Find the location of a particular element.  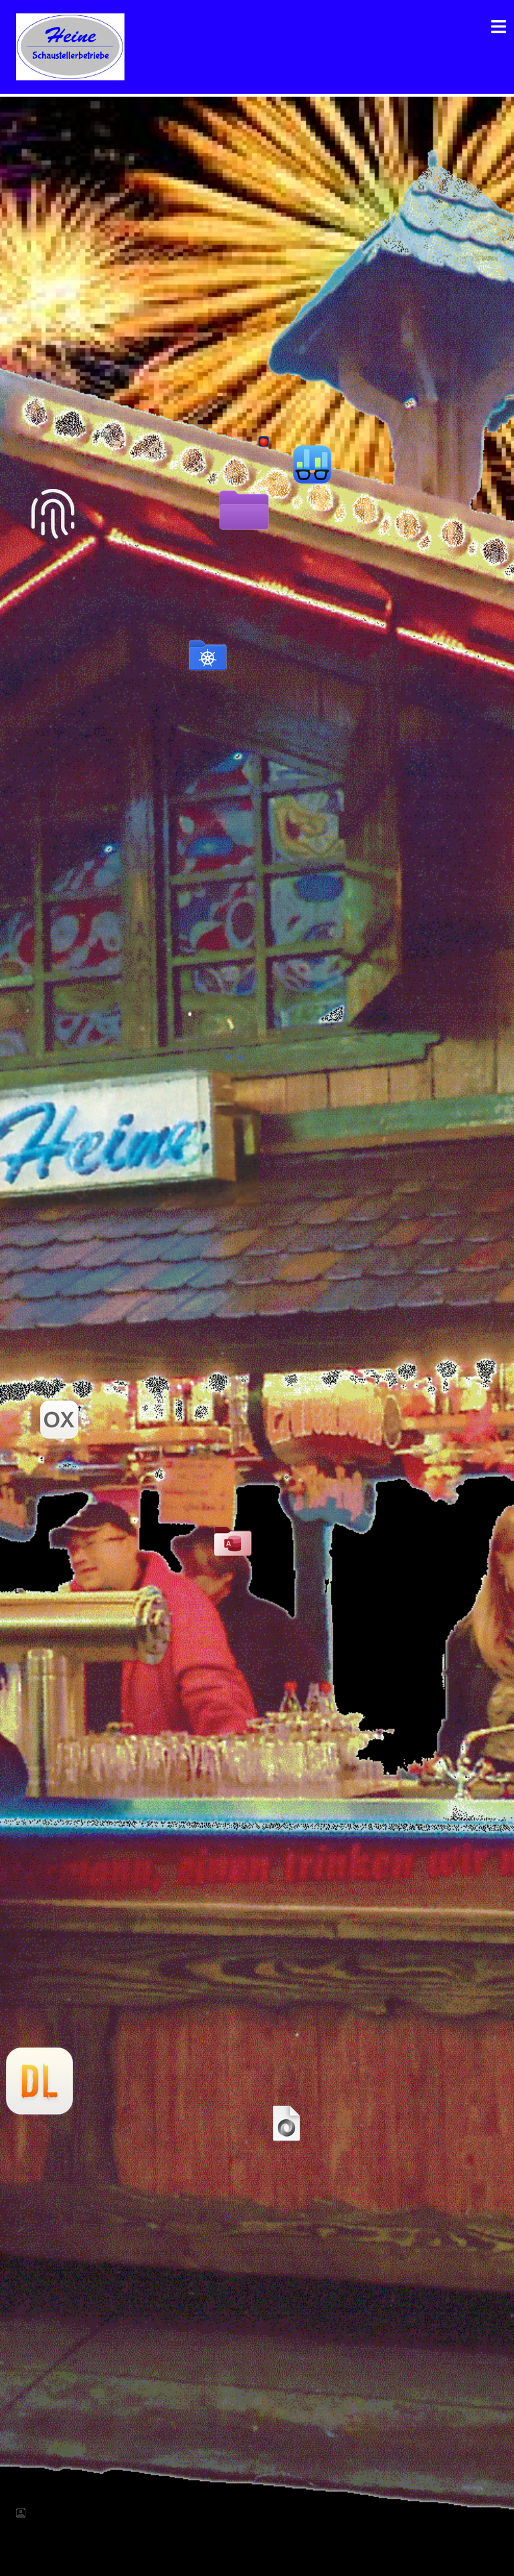

open folder containing files is located at coordinates (244, 510).